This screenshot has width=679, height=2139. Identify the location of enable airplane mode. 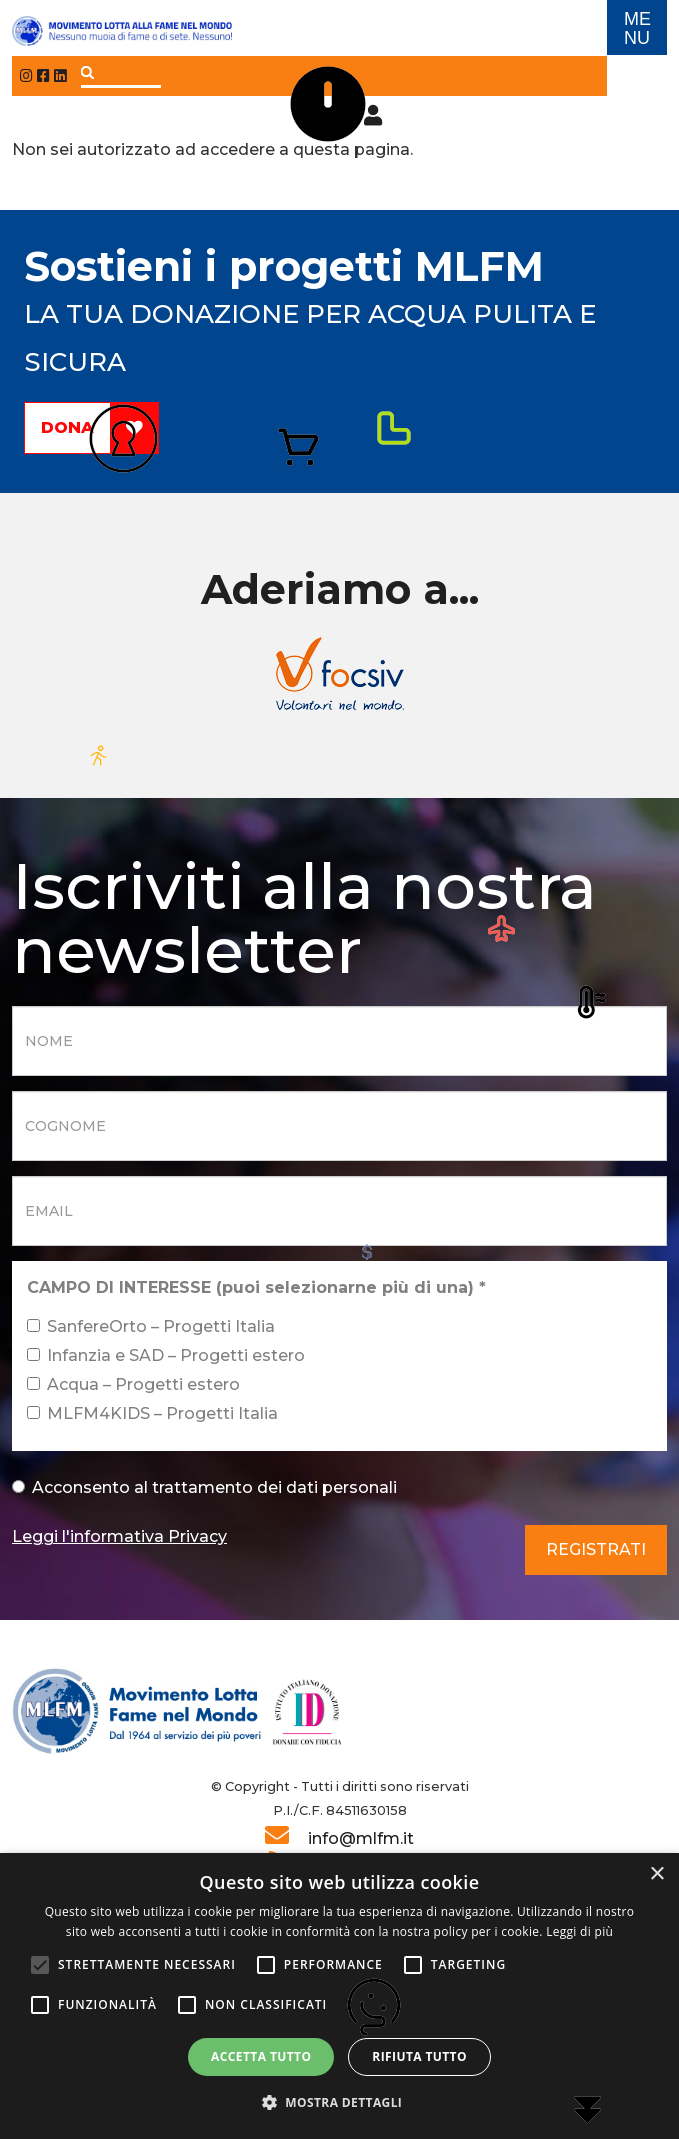
(501, 928).